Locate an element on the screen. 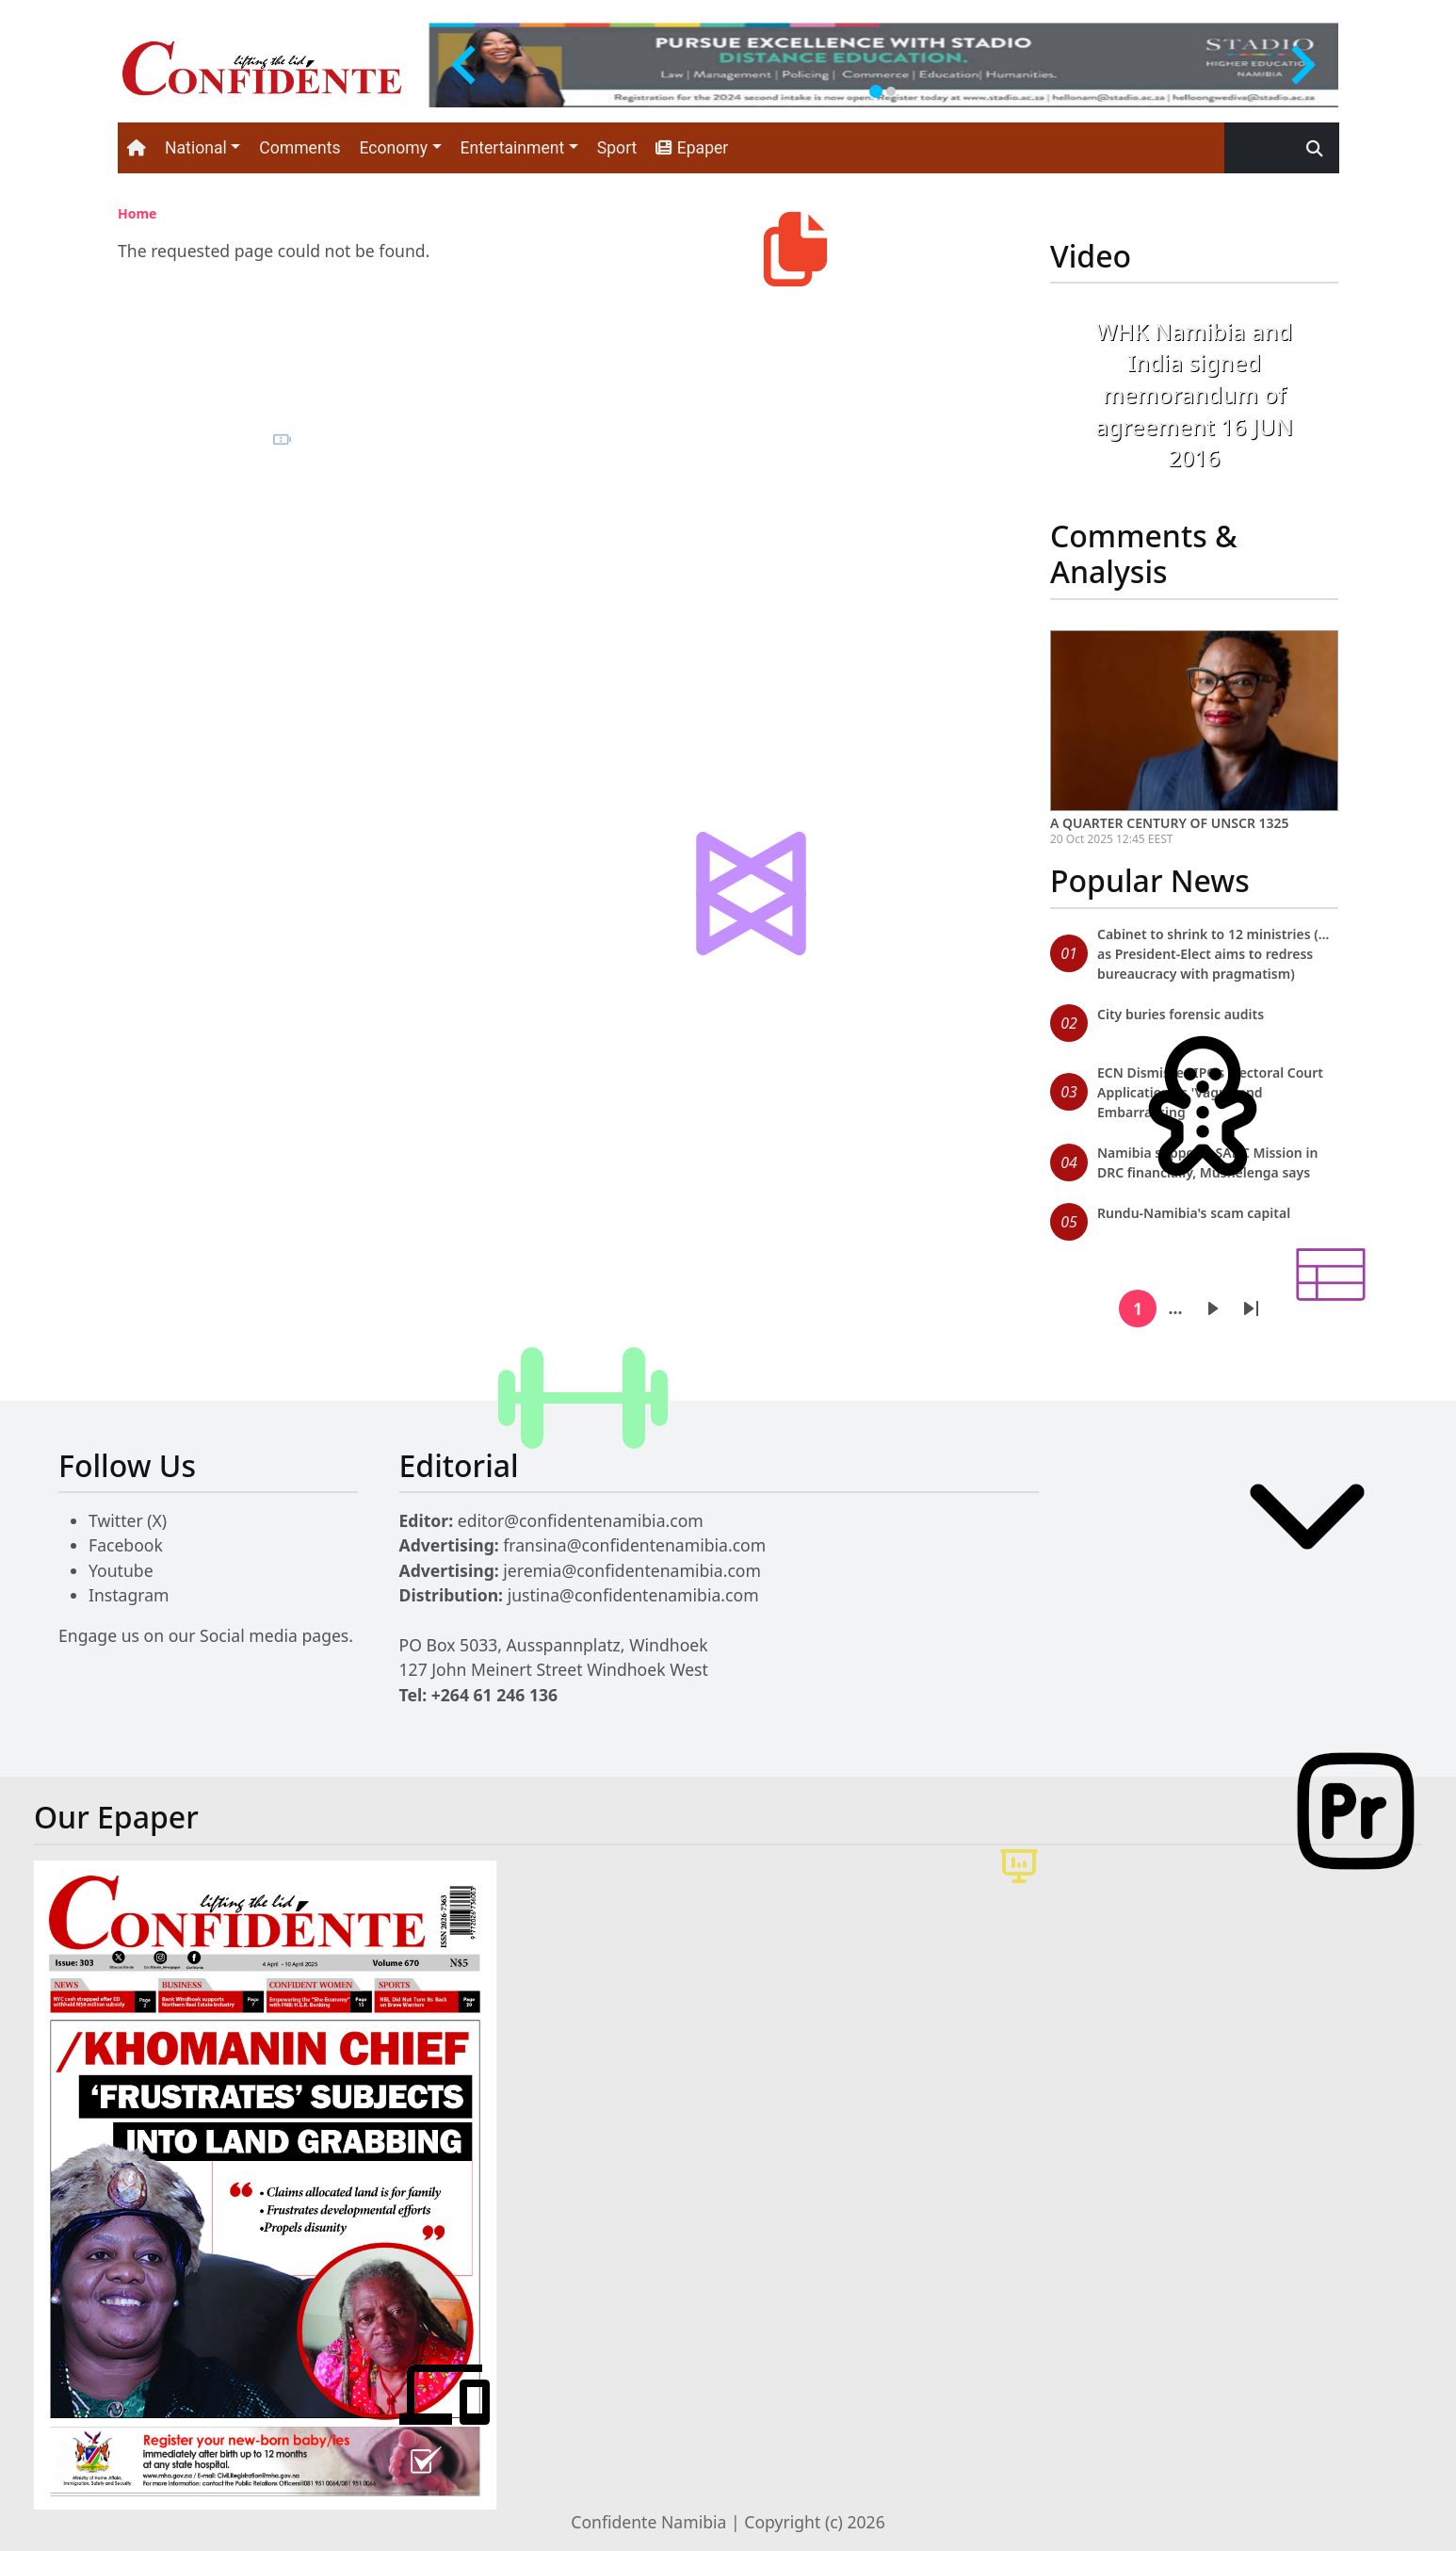 The height and width of the screenshot is (2551, 1456). link or sync devices together is located at coordinates (445, 2395).